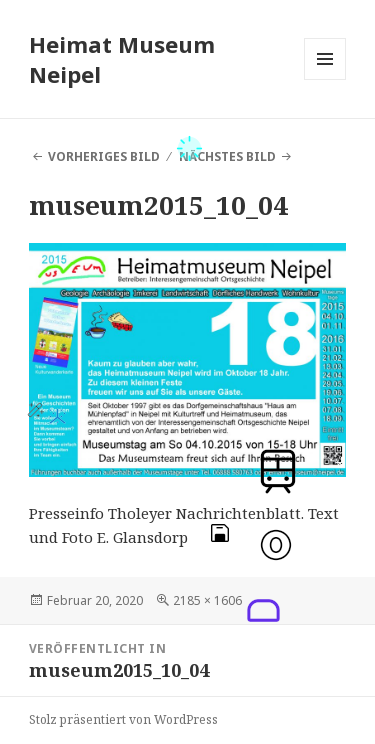 This screenshot has height=744, width=375. Describe the element at coordinates (35, 410) in the screenshot. I see `apply auto-enhance or magic editing to content` at that location.